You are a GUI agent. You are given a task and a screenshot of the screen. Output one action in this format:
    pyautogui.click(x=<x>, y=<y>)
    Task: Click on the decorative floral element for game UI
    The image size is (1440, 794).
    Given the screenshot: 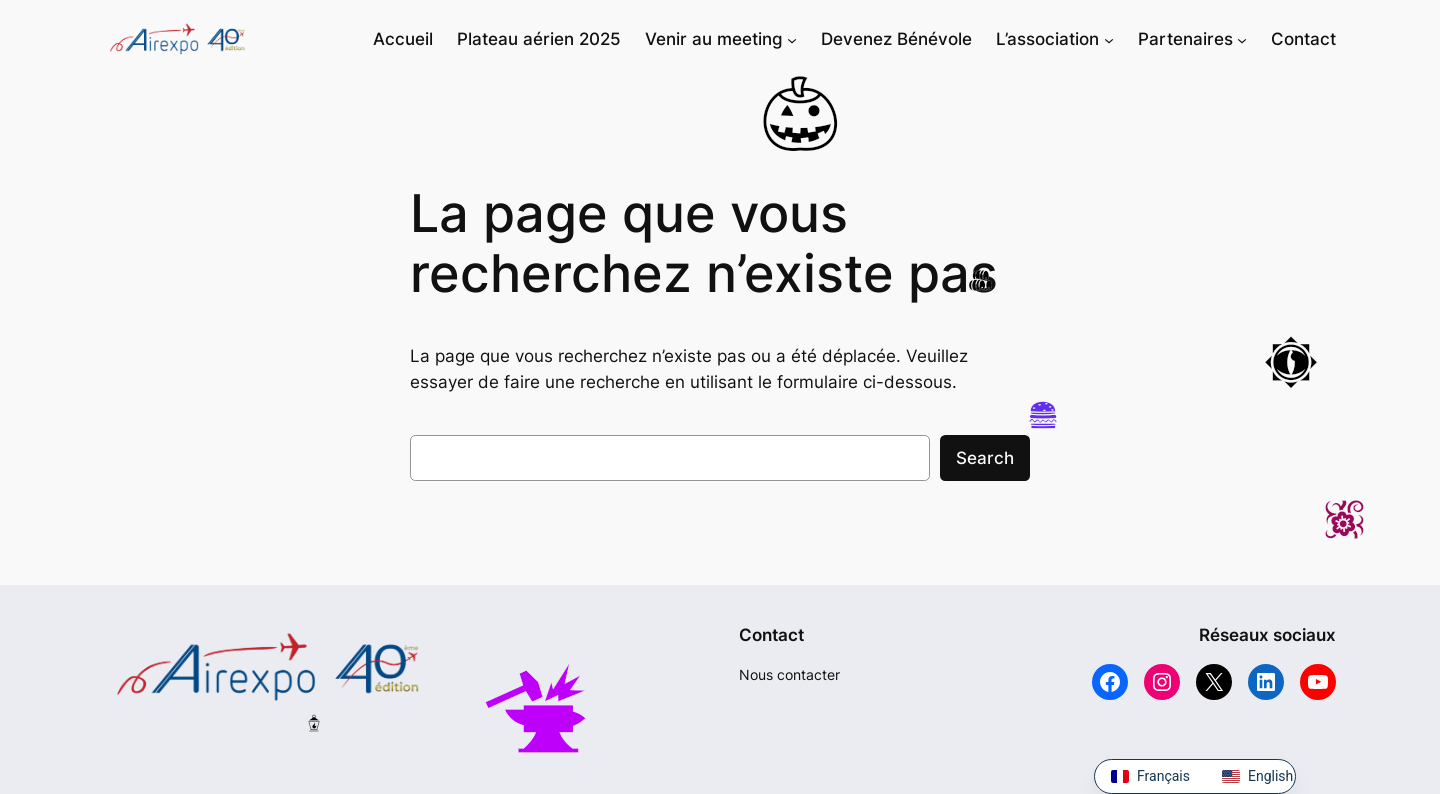 What is the action you would take?
    pyautogui.click(x=1344, y=519)
    